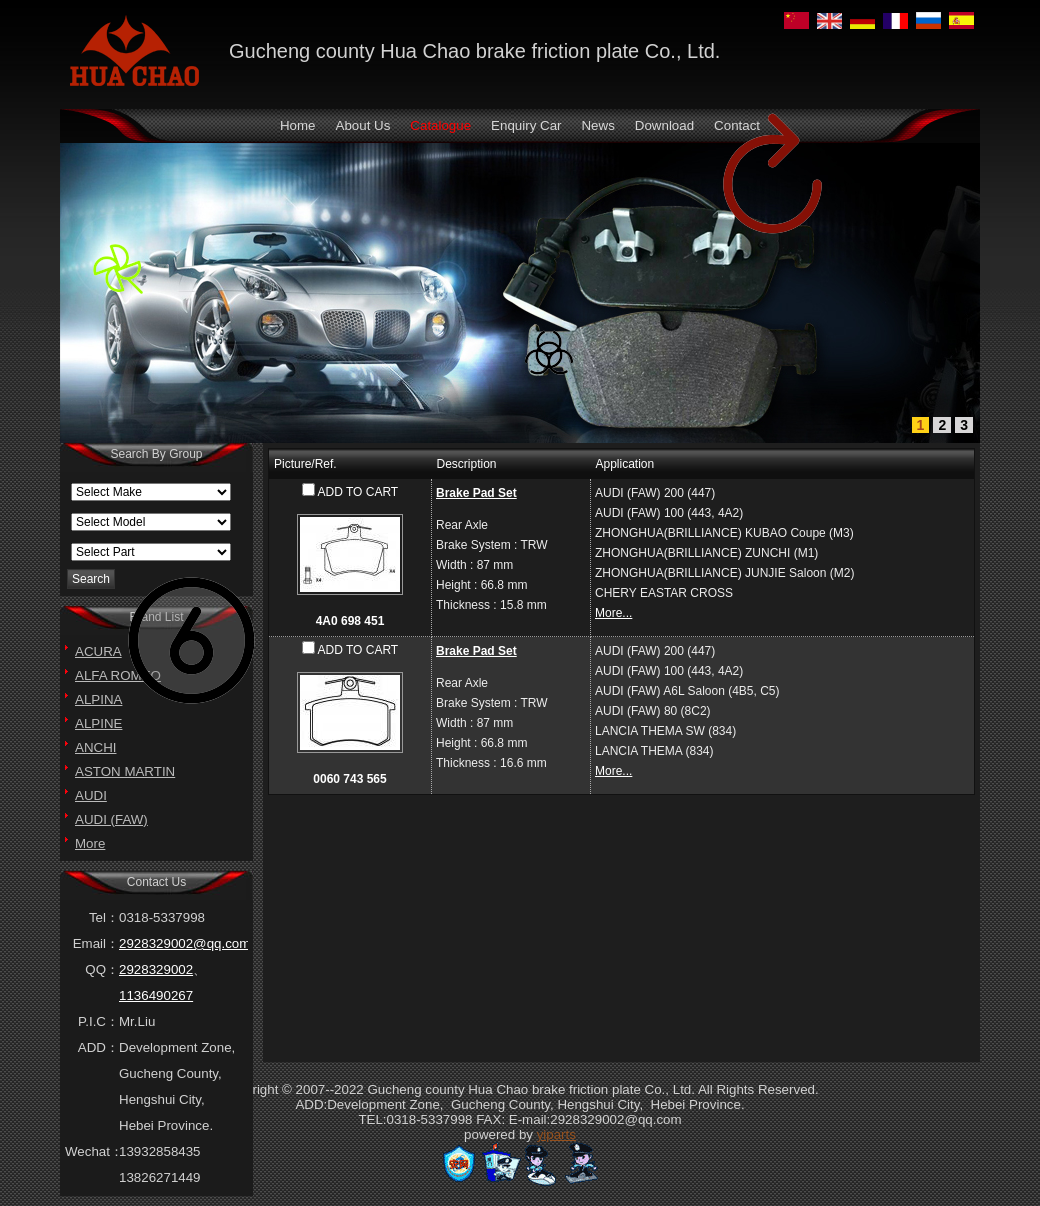 The height and width of the screenshot is (1206, 1040). What do you see at coordinates (119, 270) in the screenshot?
I see `indicates a playful or fun feature` at bounding box center [119, 270].